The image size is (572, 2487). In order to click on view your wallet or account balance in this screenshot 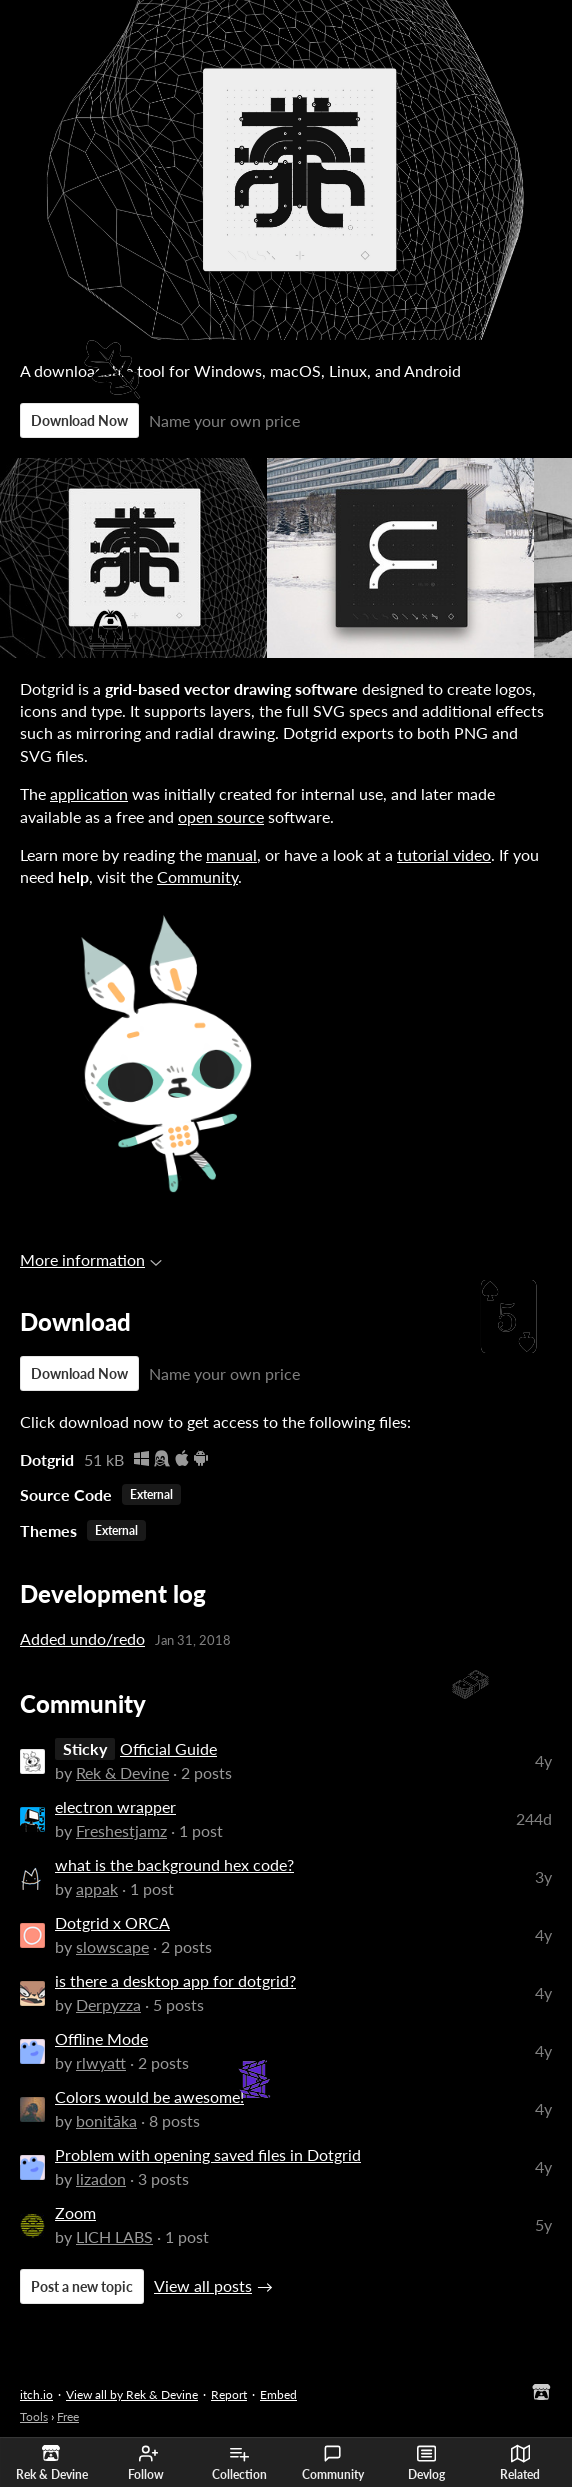, I will do `click(470, 1684)`.